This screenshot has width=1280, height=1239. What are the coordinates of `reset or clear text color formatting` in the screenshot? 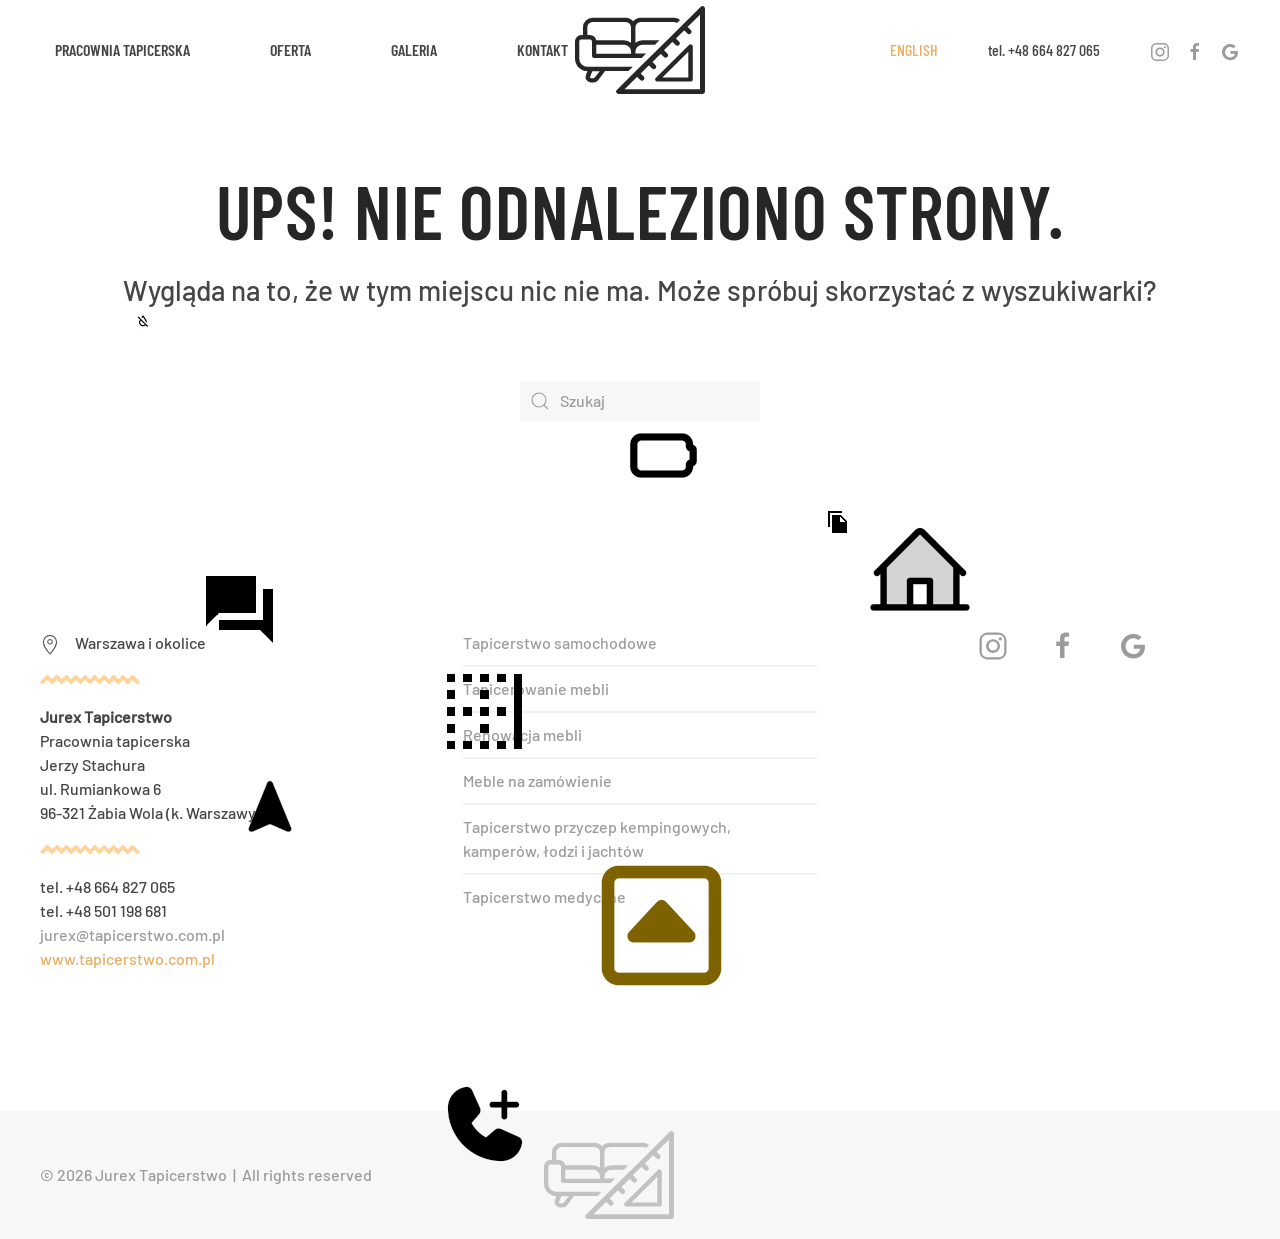 It's located at (143, 321).